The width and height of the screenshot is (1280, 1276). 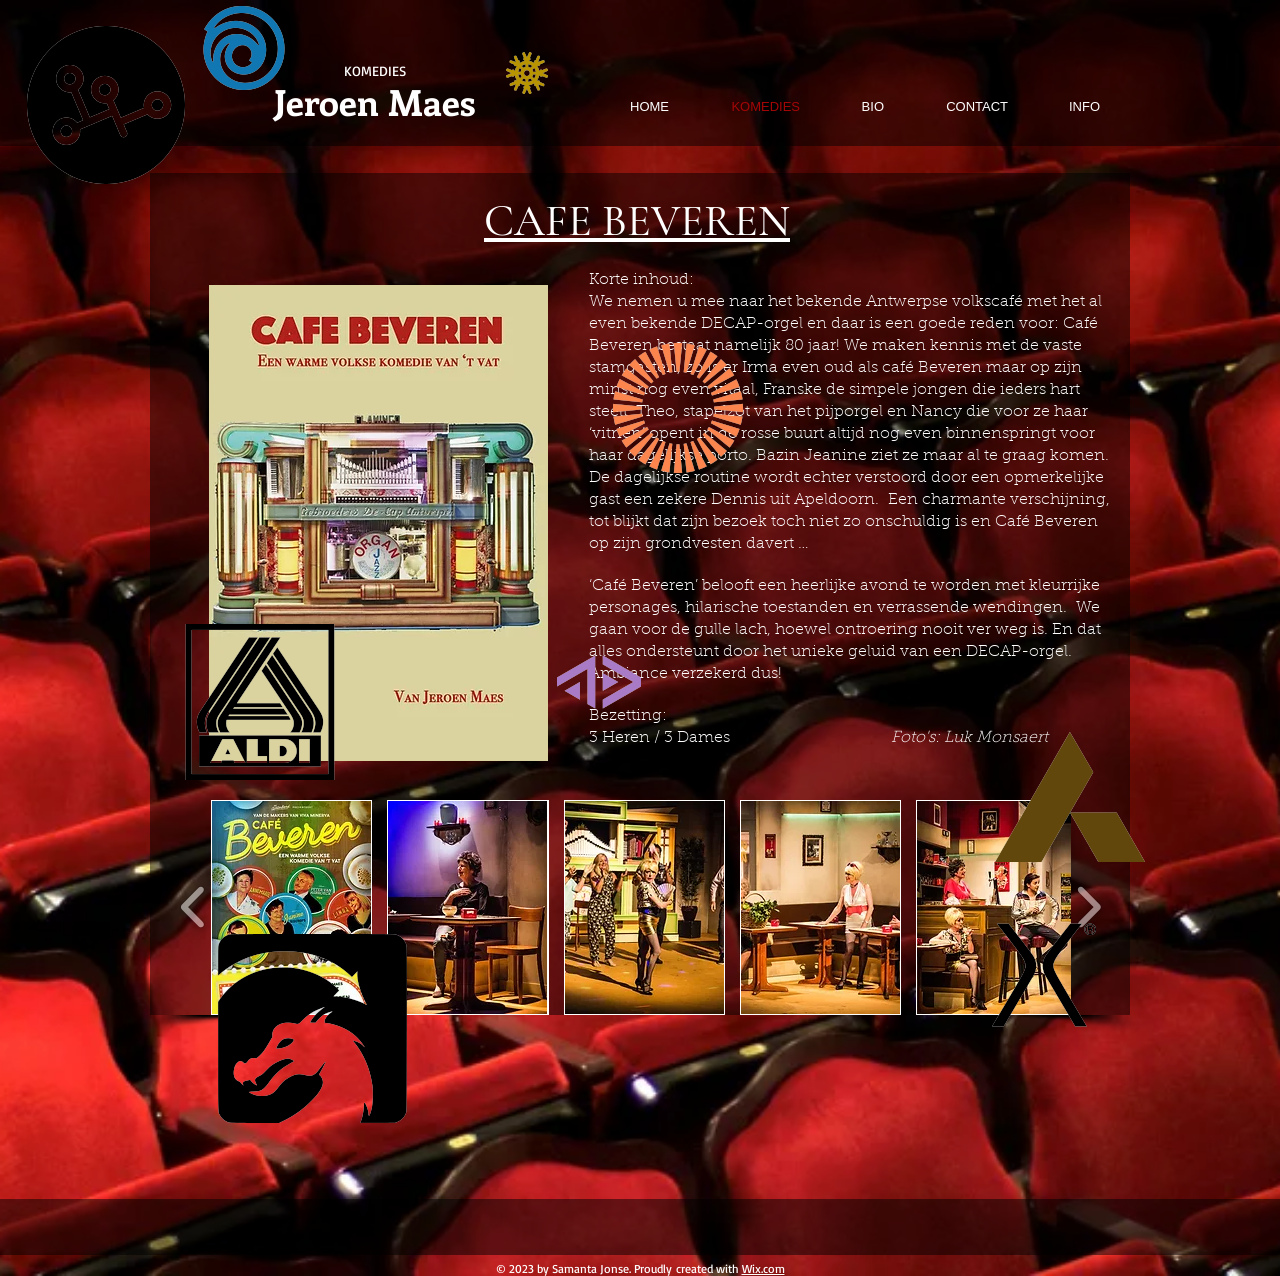 What do you see at coordinates (244, 48) in the screenshot?
I see `open Ubisoft app or game launcher` at bounding box center [244, 48].